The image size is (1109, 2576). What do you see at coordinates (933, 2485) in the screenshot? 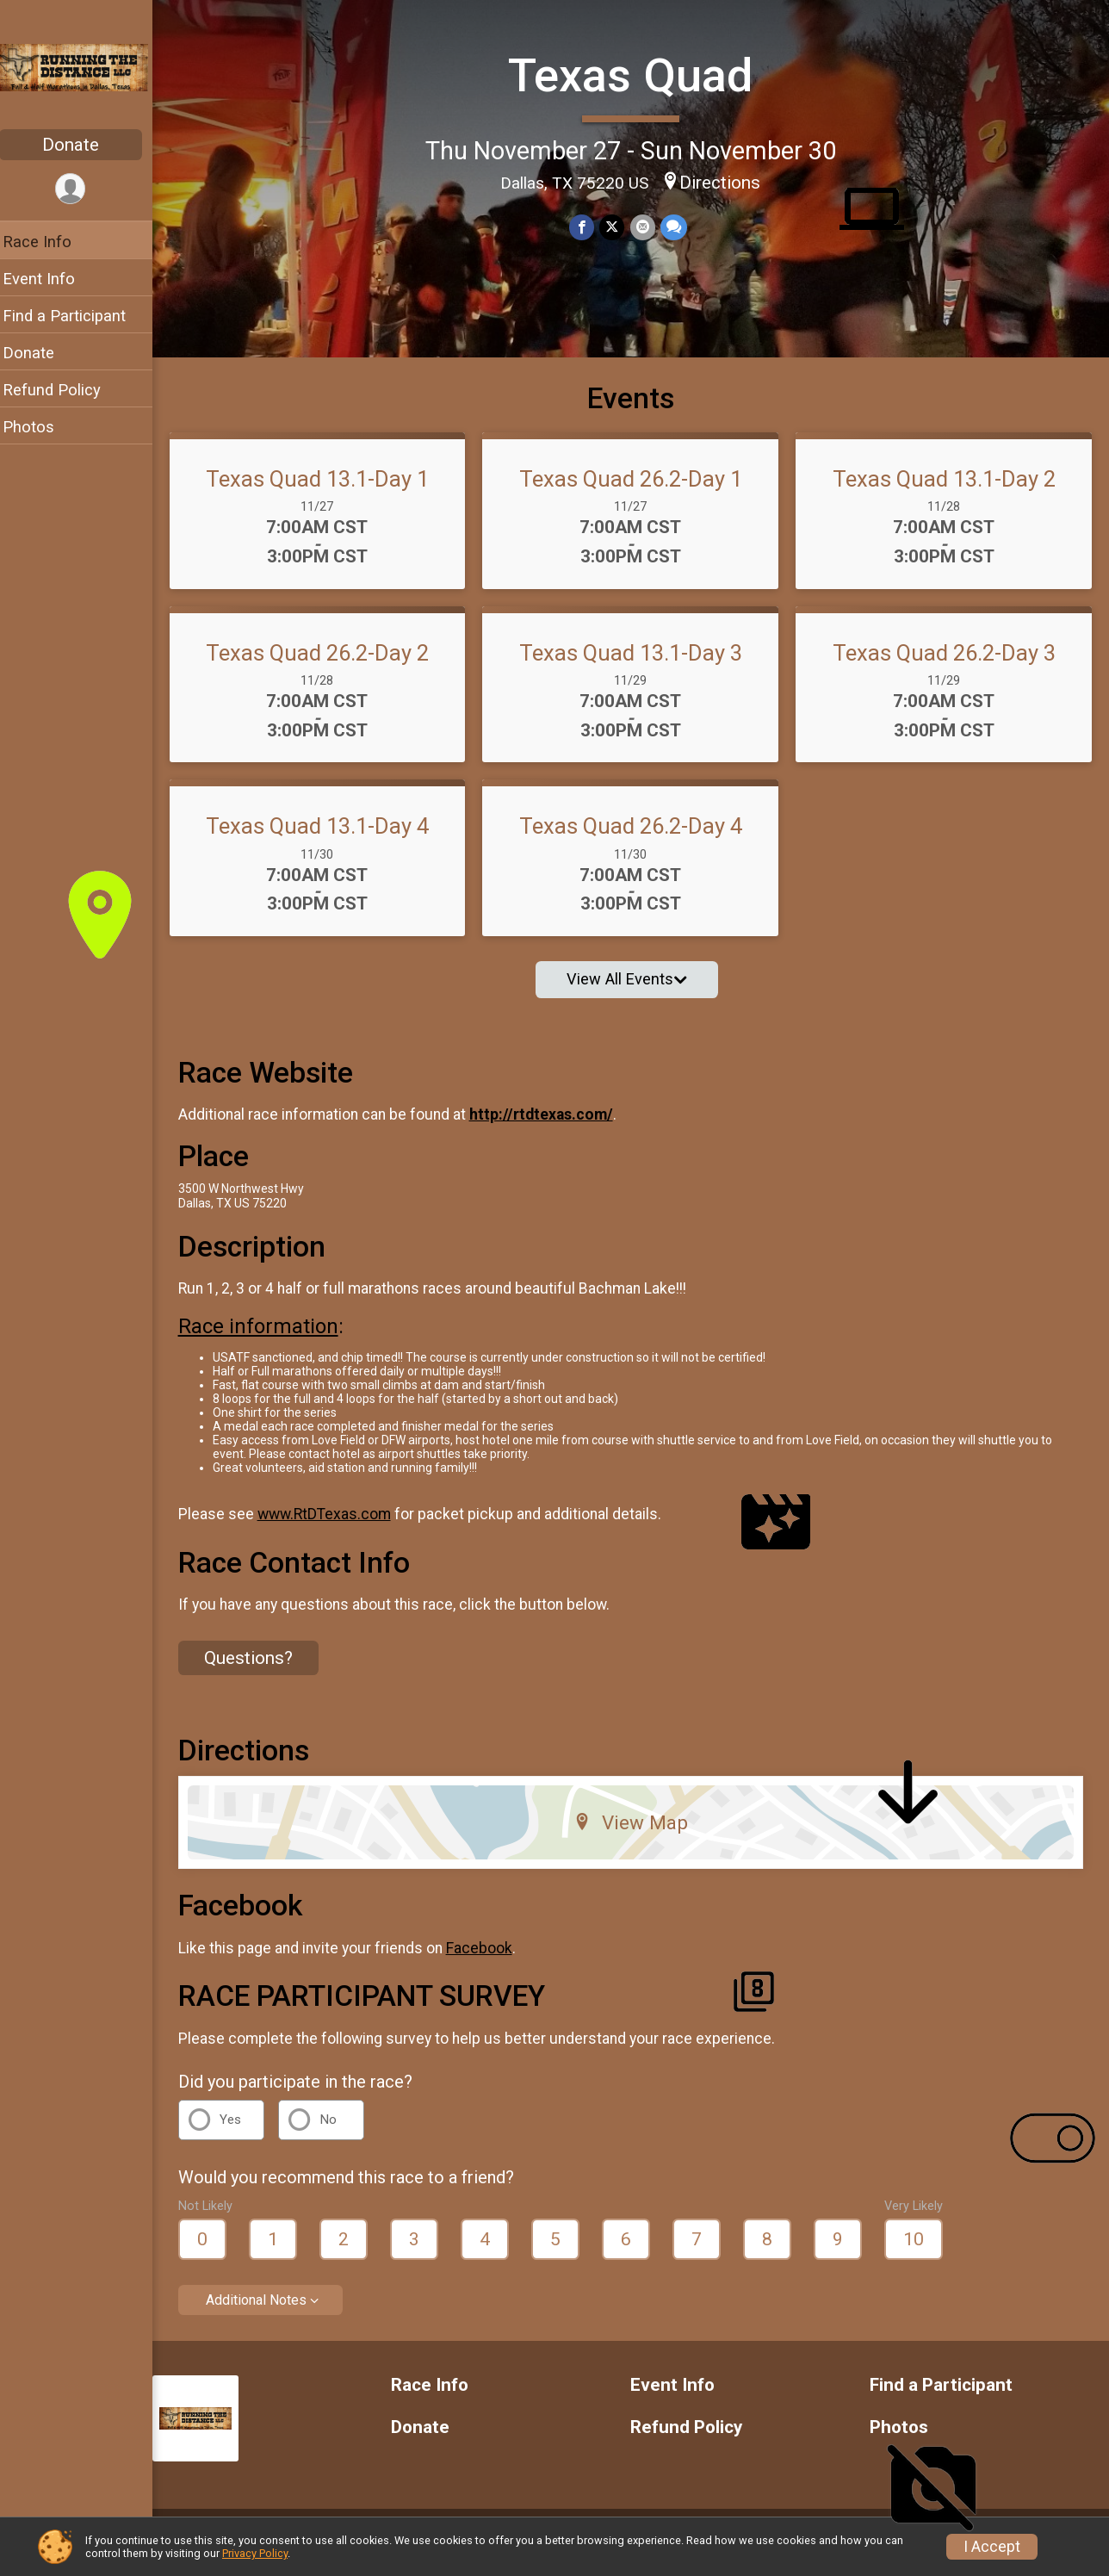
I see `photography not allowed in this area` at bounding box center [933, 2485].